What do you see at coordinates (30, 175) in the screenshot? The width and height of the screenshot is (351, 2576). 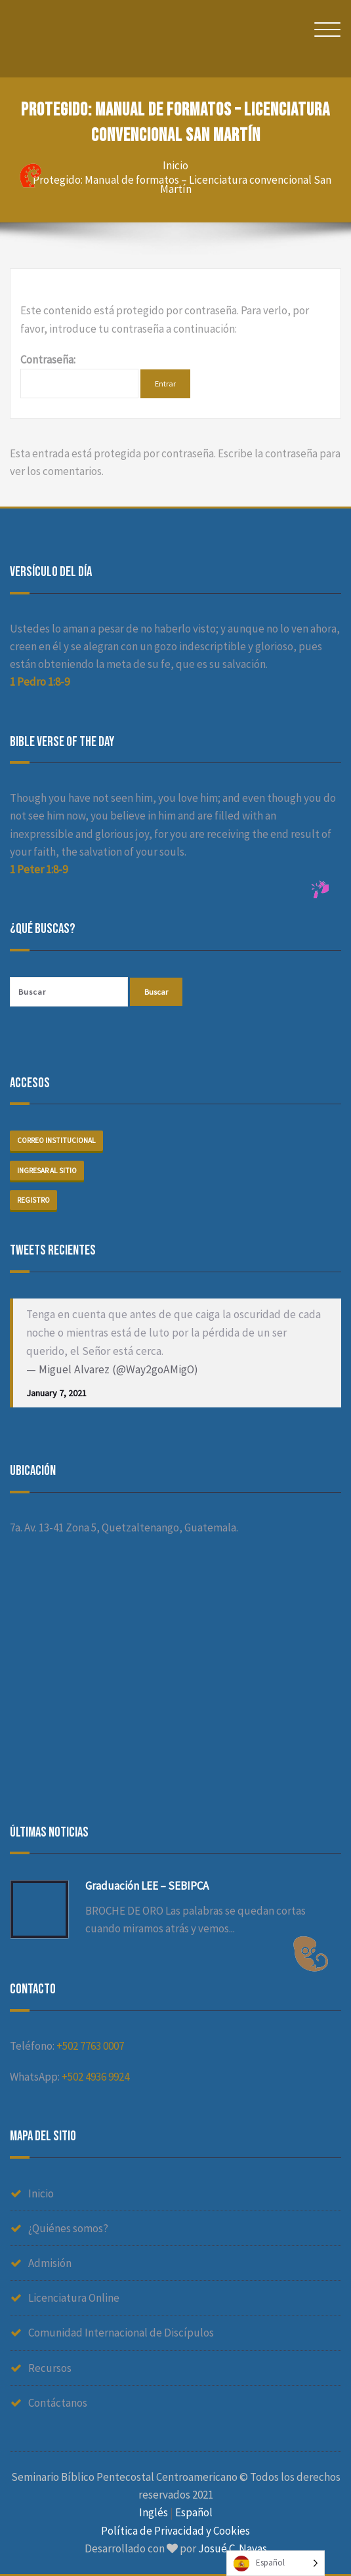 I see `indicates a sea creature or ocean-themed game element` at bounding box center [30, 175].